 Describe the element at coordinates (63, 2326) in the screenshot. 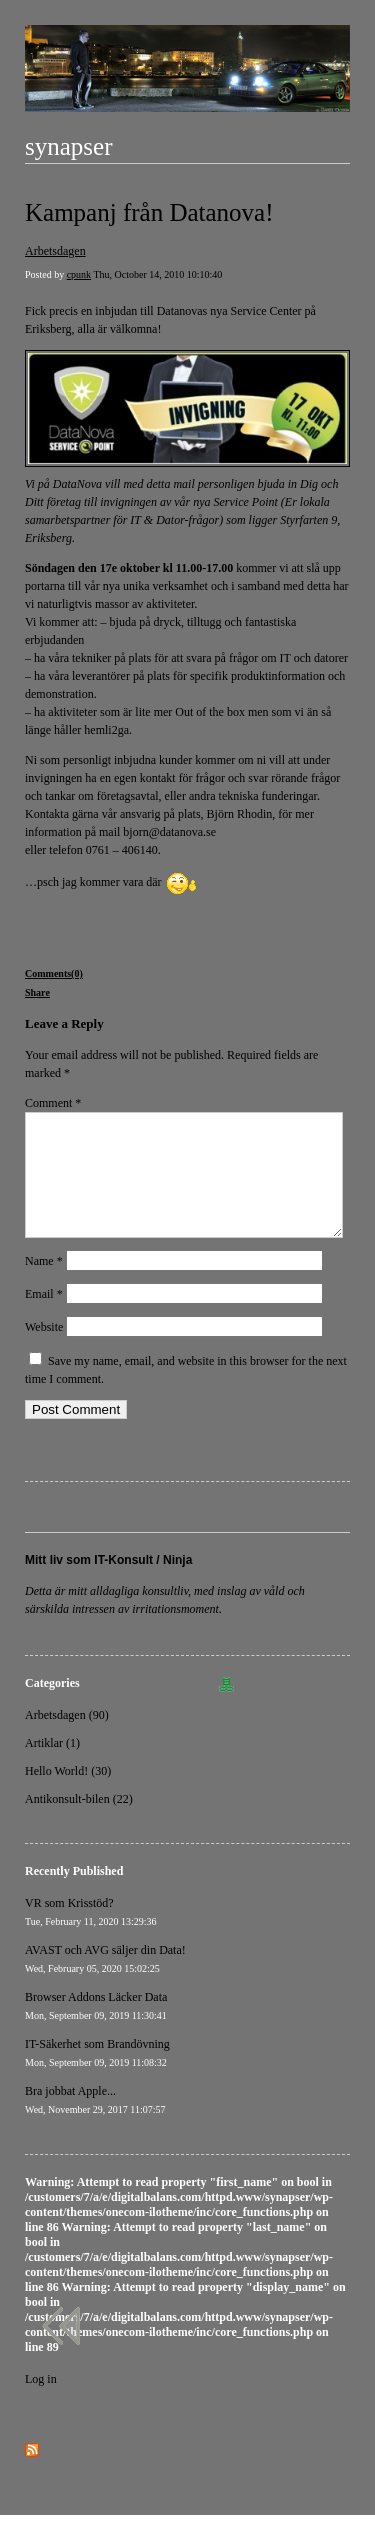

I see `go back to the beginning` at that location.